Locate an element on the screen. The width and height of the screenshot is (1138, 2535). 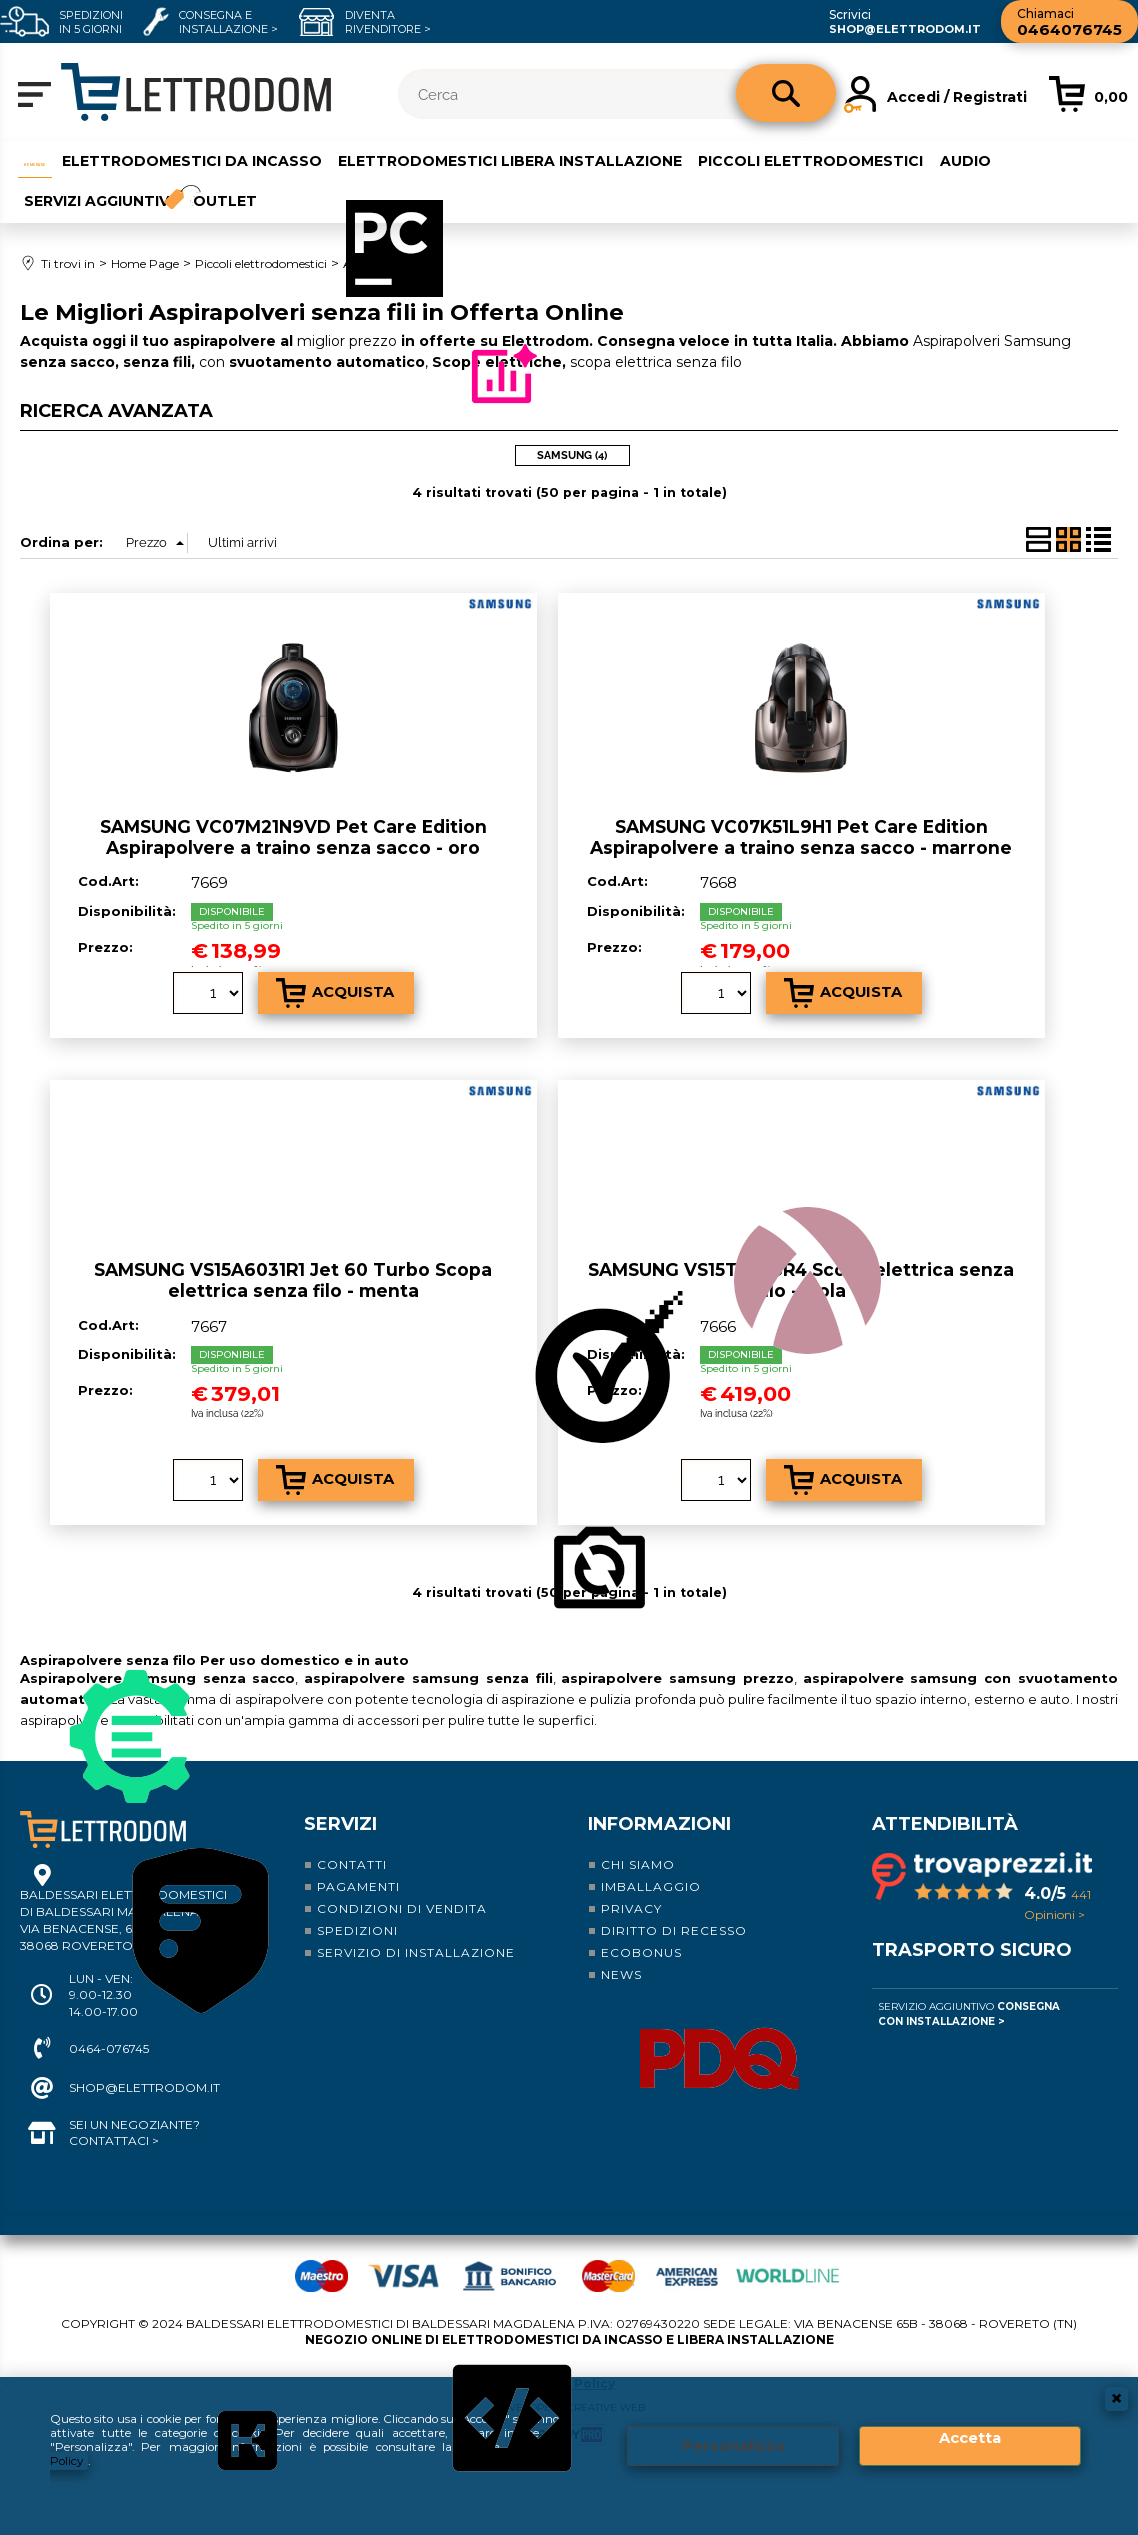
symantec security software logo is located at coordinates (609, 1367).